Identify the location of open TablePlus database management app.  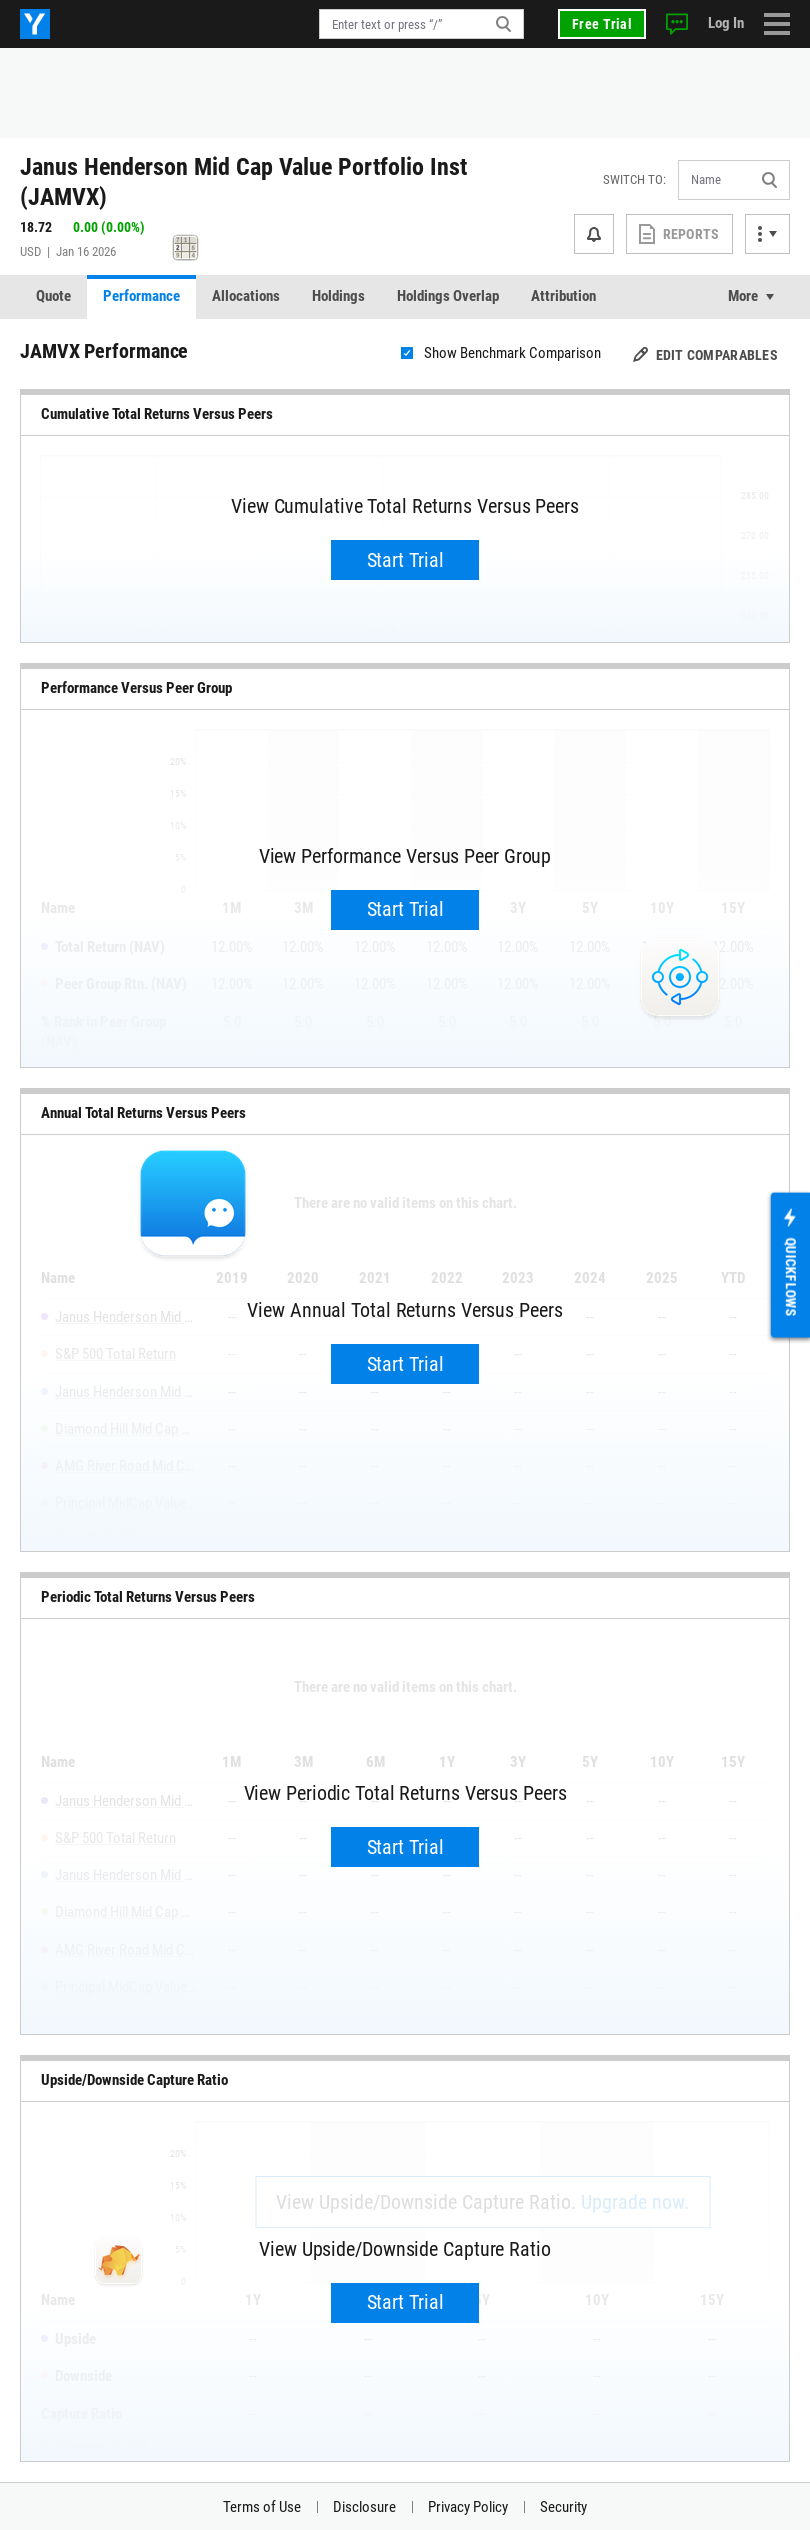
(118, 2260).